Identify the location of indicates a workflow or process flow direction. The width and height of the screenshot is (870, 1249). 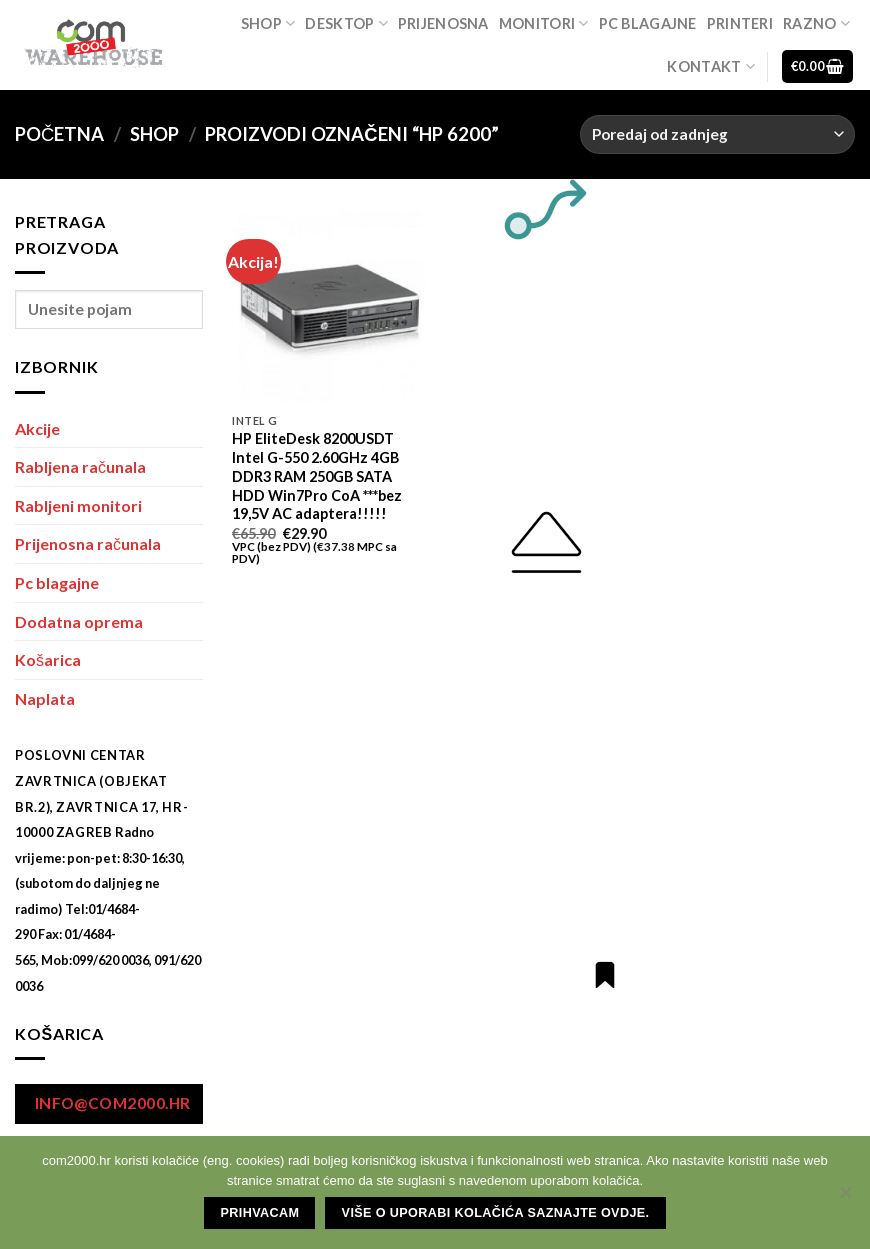
(545, 209).